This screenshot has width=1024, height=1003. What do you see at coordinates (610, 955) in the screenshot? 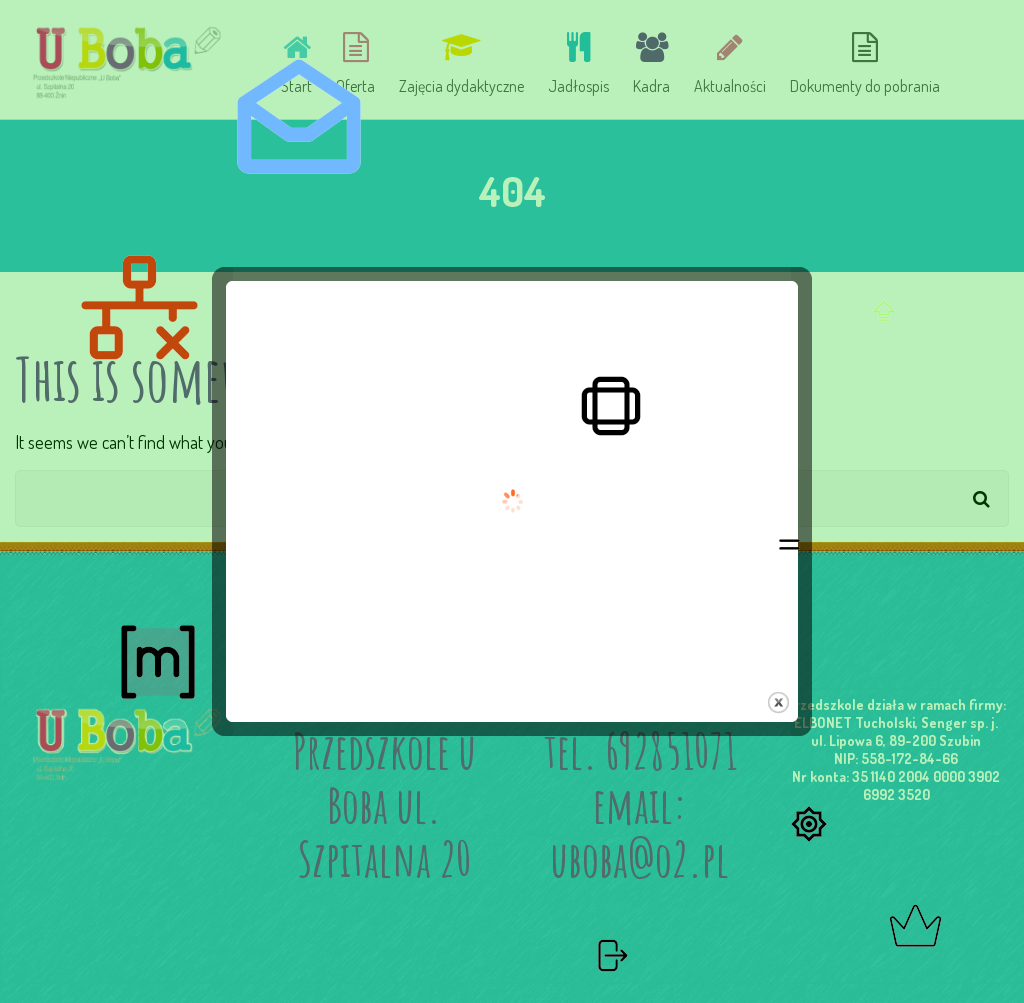
I see `log out of your account` at bounding box center [610, 955].